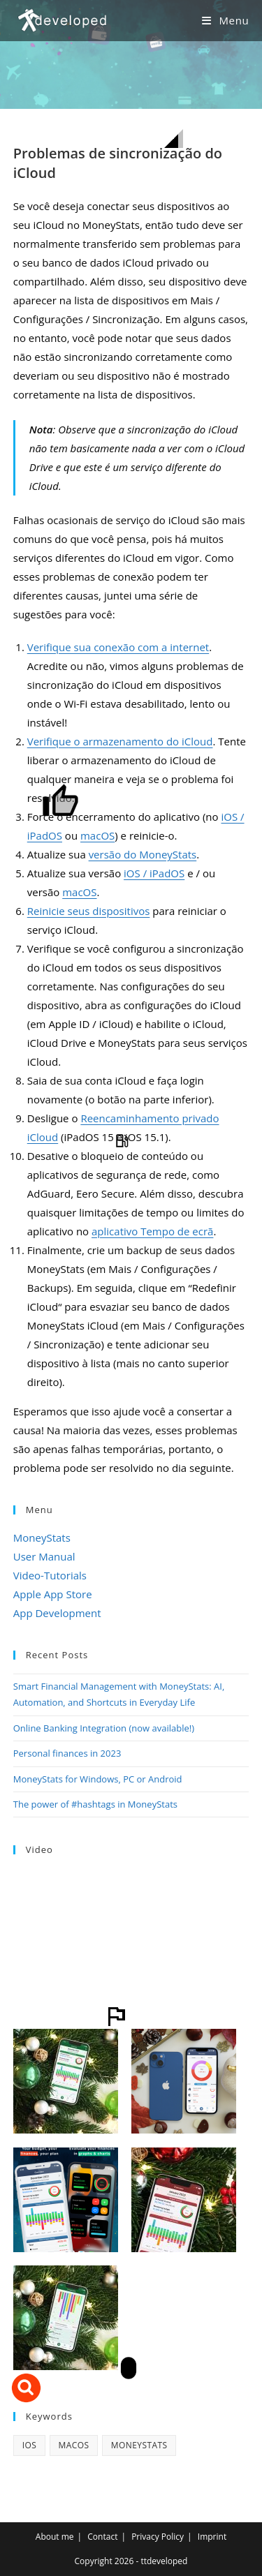 This screenshot has width=262, height=2576. I want to click on find nearby gas stations, so click(122, 1140).